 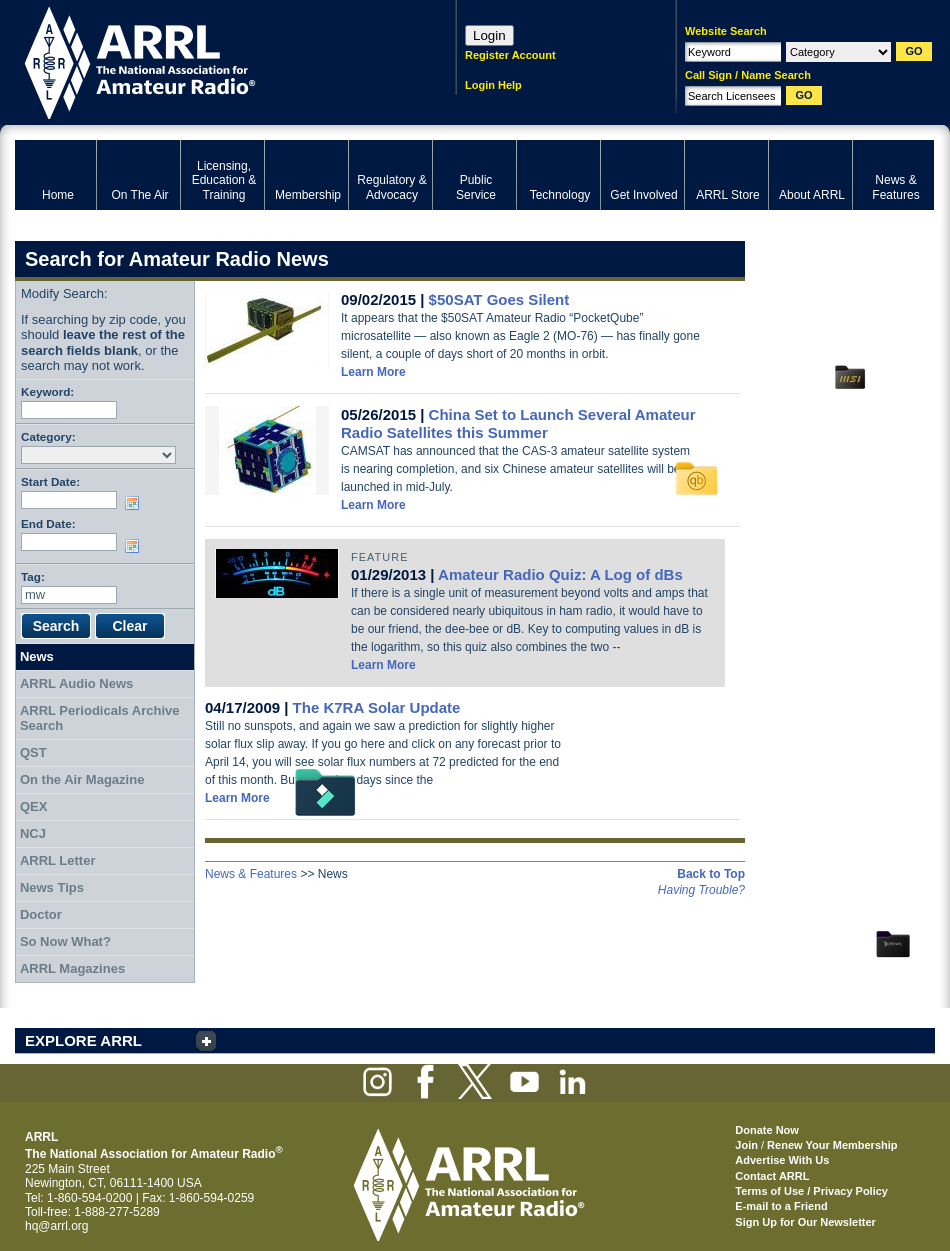 I want to click on open qbittorrent downloads folder, so click(x=696, y=479).